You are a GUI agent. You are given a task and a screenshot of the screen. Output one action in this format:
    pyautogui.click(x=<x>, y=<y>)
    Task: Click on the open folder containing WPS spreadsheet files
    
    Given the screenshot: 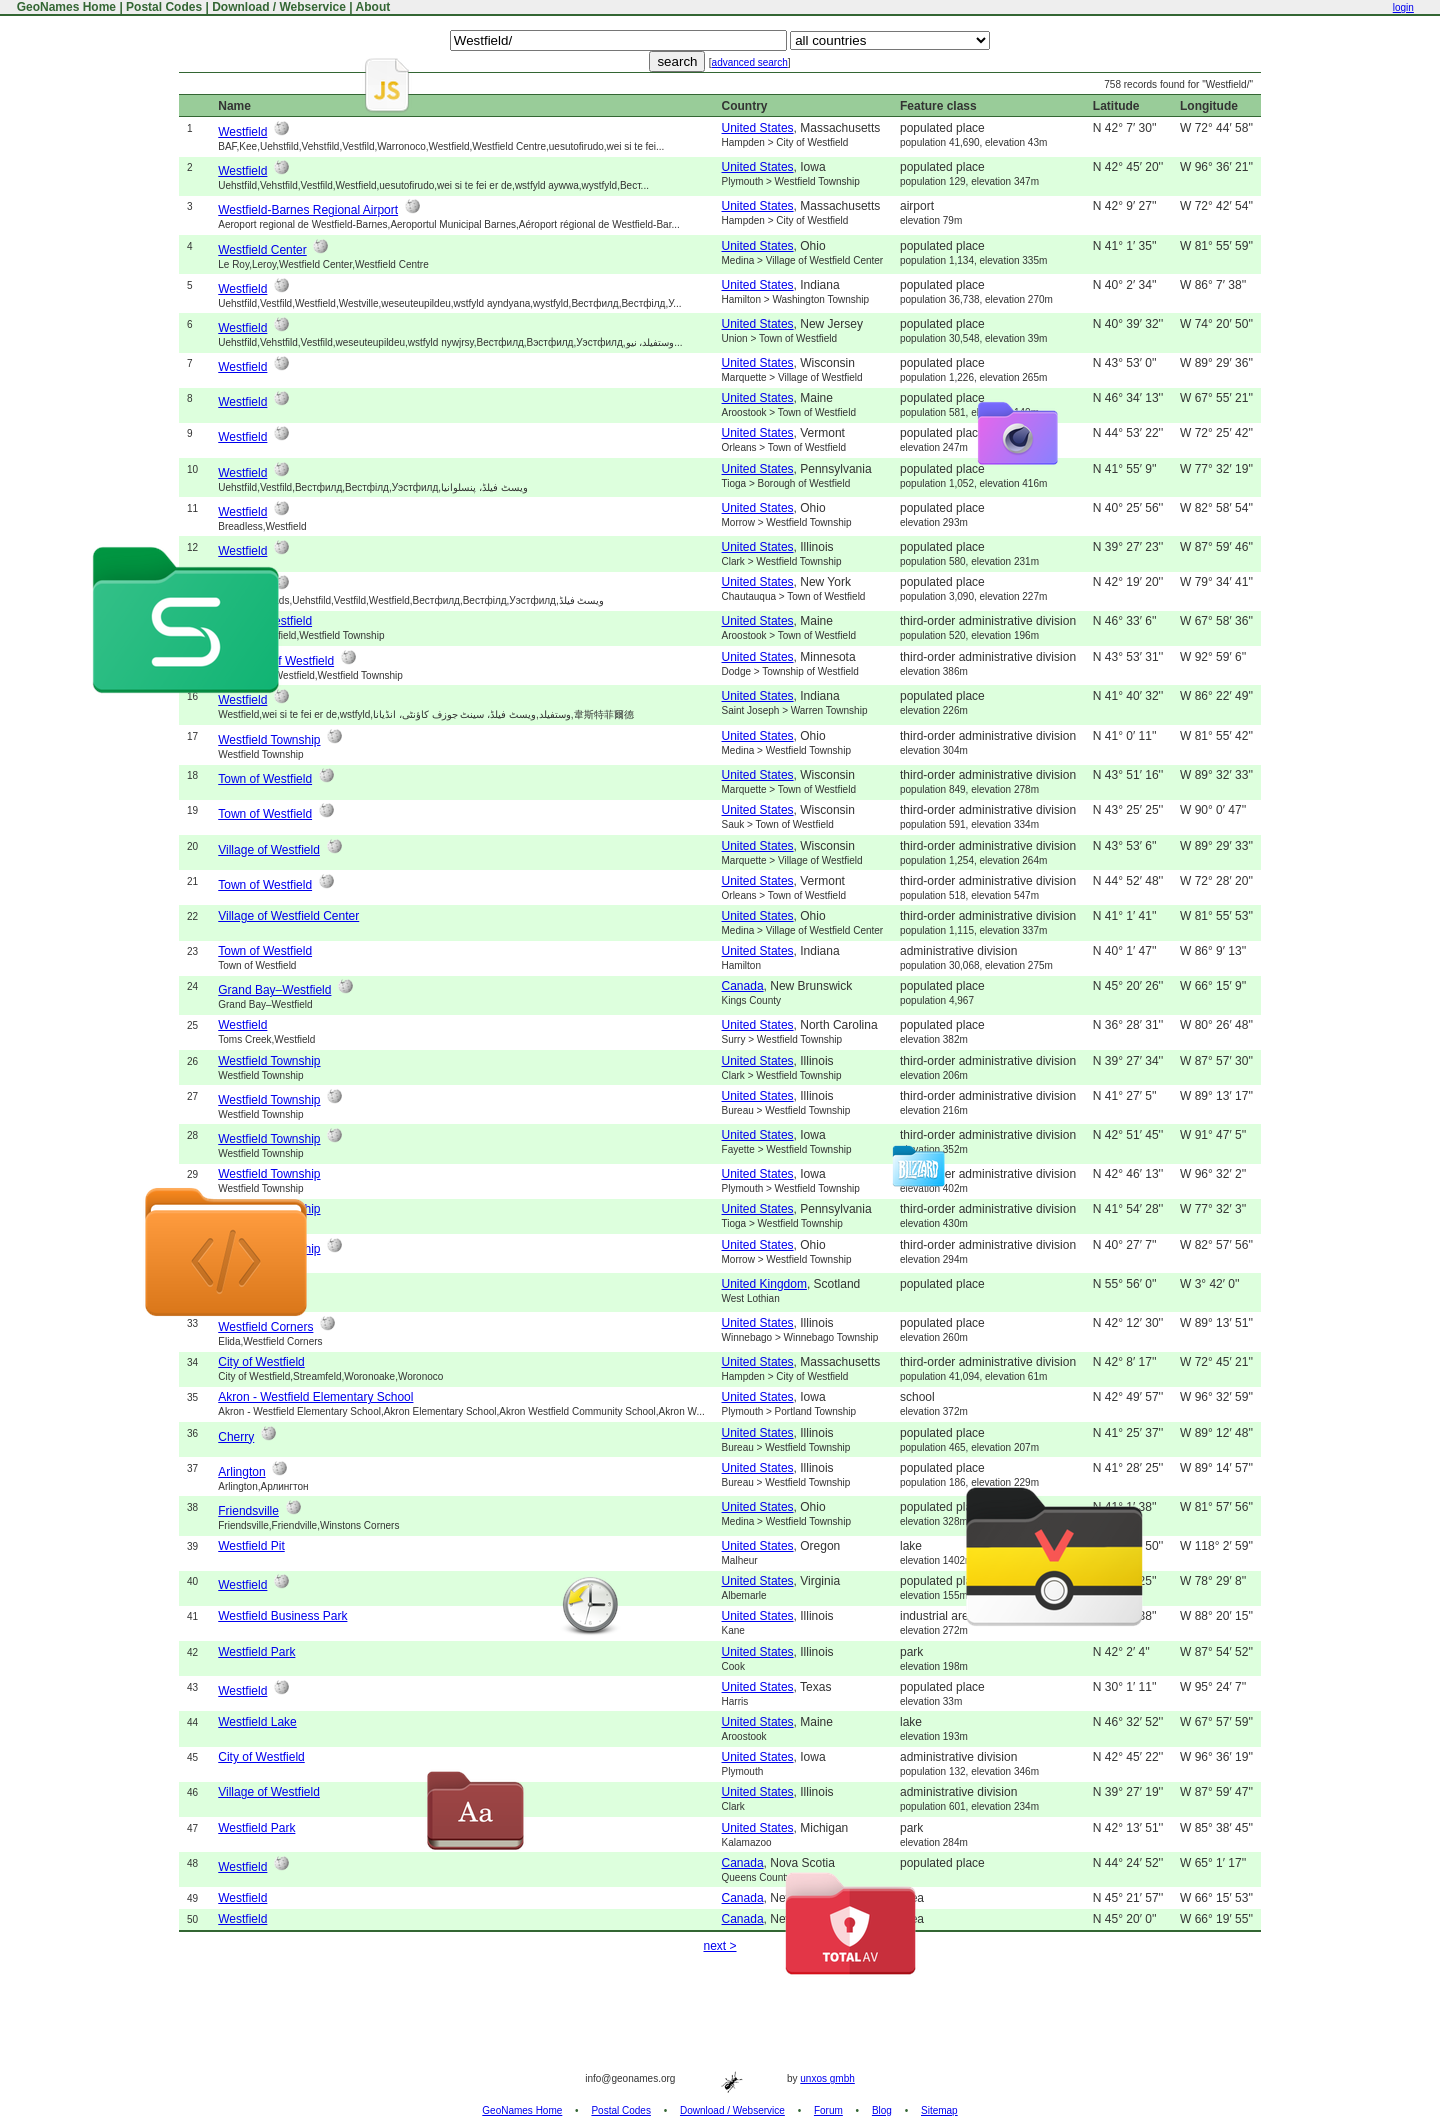 What is the action you would take?
    pyautogui.click(x=185, y=625)
    